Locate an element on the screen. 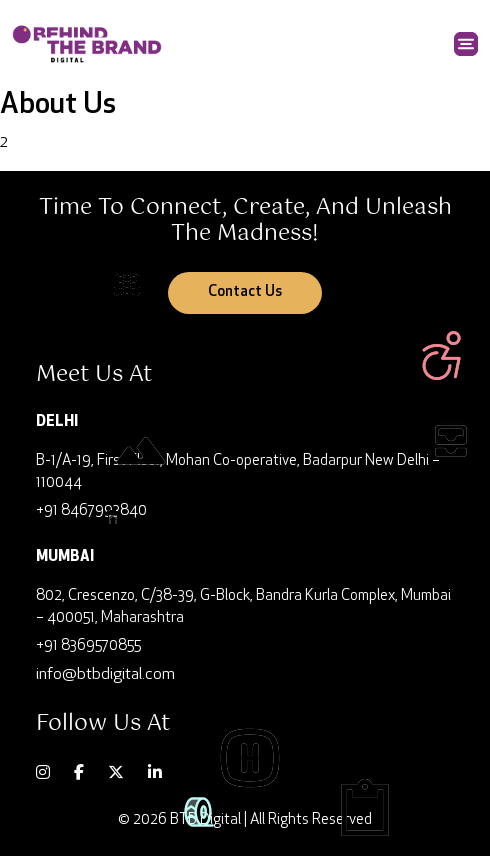 This screenshot has width=490, height=856. view all inboxes is located at coordinates (451, 441).